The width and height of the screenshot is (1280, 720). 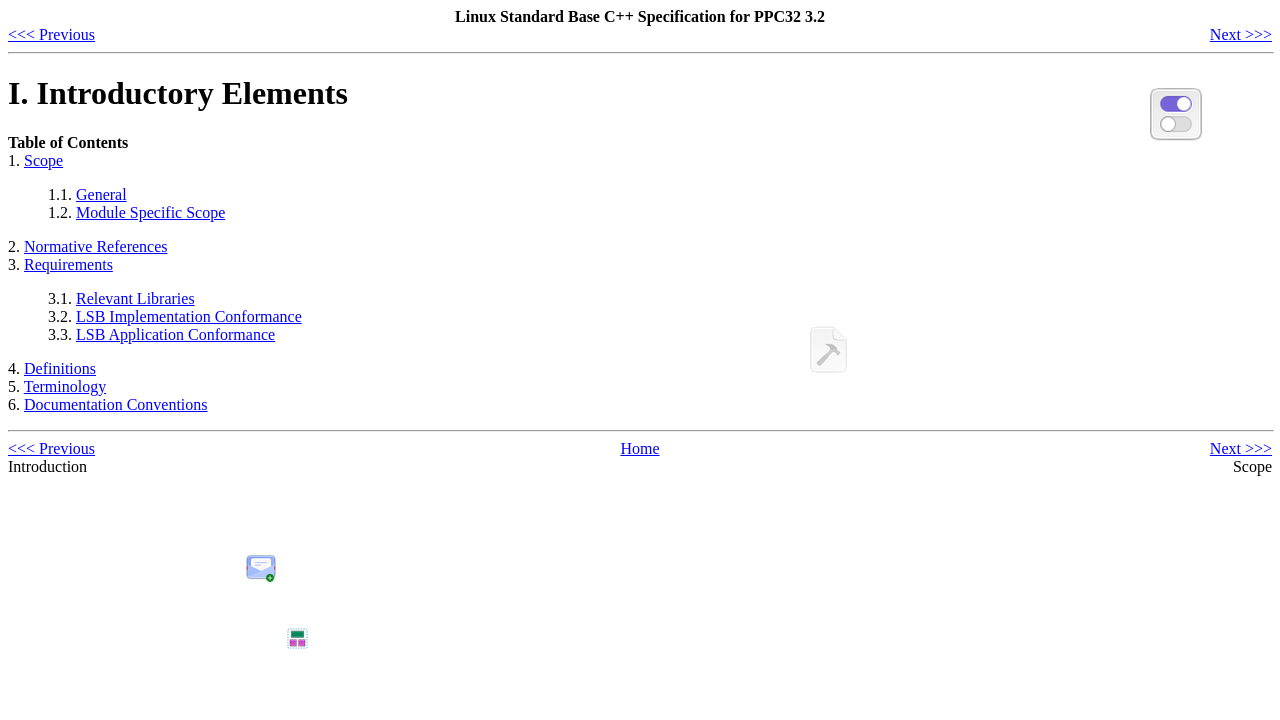 I want to click on makefile document for build automation, so click(x=828, y=349).